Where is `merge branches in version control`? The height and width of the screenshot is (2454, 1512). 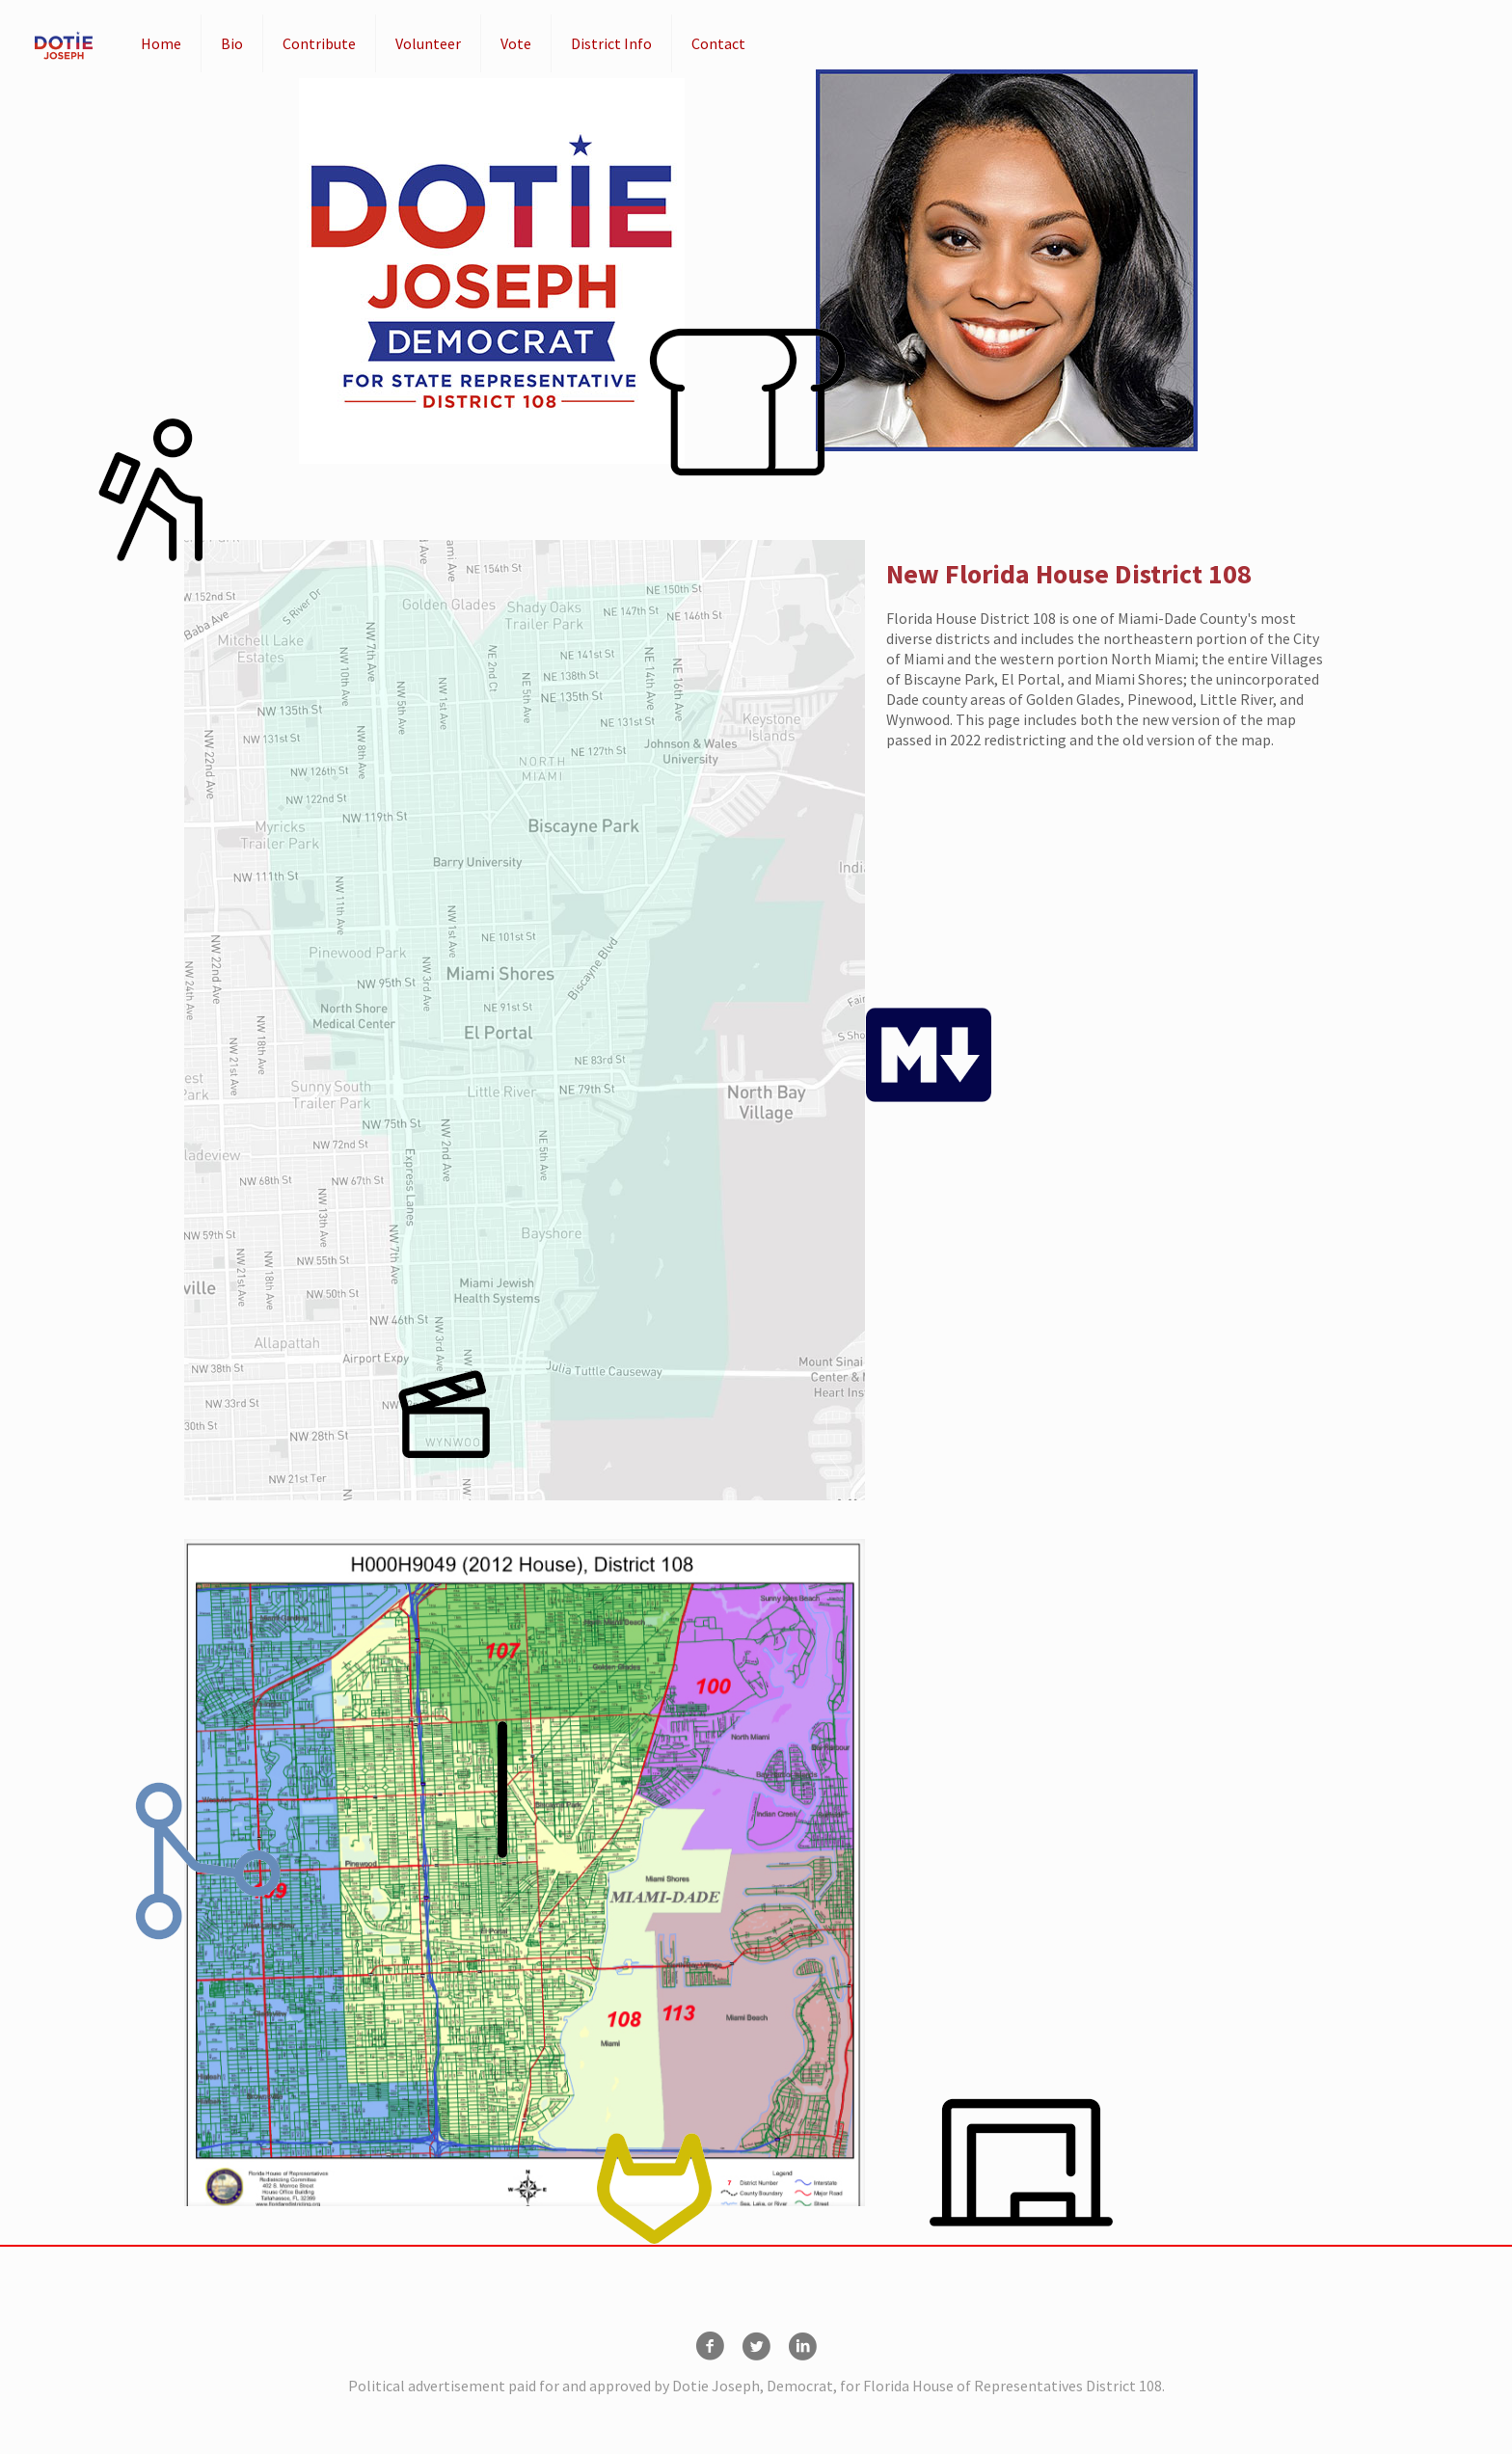
merge branches in version control is located at coordinates (196, 1861).